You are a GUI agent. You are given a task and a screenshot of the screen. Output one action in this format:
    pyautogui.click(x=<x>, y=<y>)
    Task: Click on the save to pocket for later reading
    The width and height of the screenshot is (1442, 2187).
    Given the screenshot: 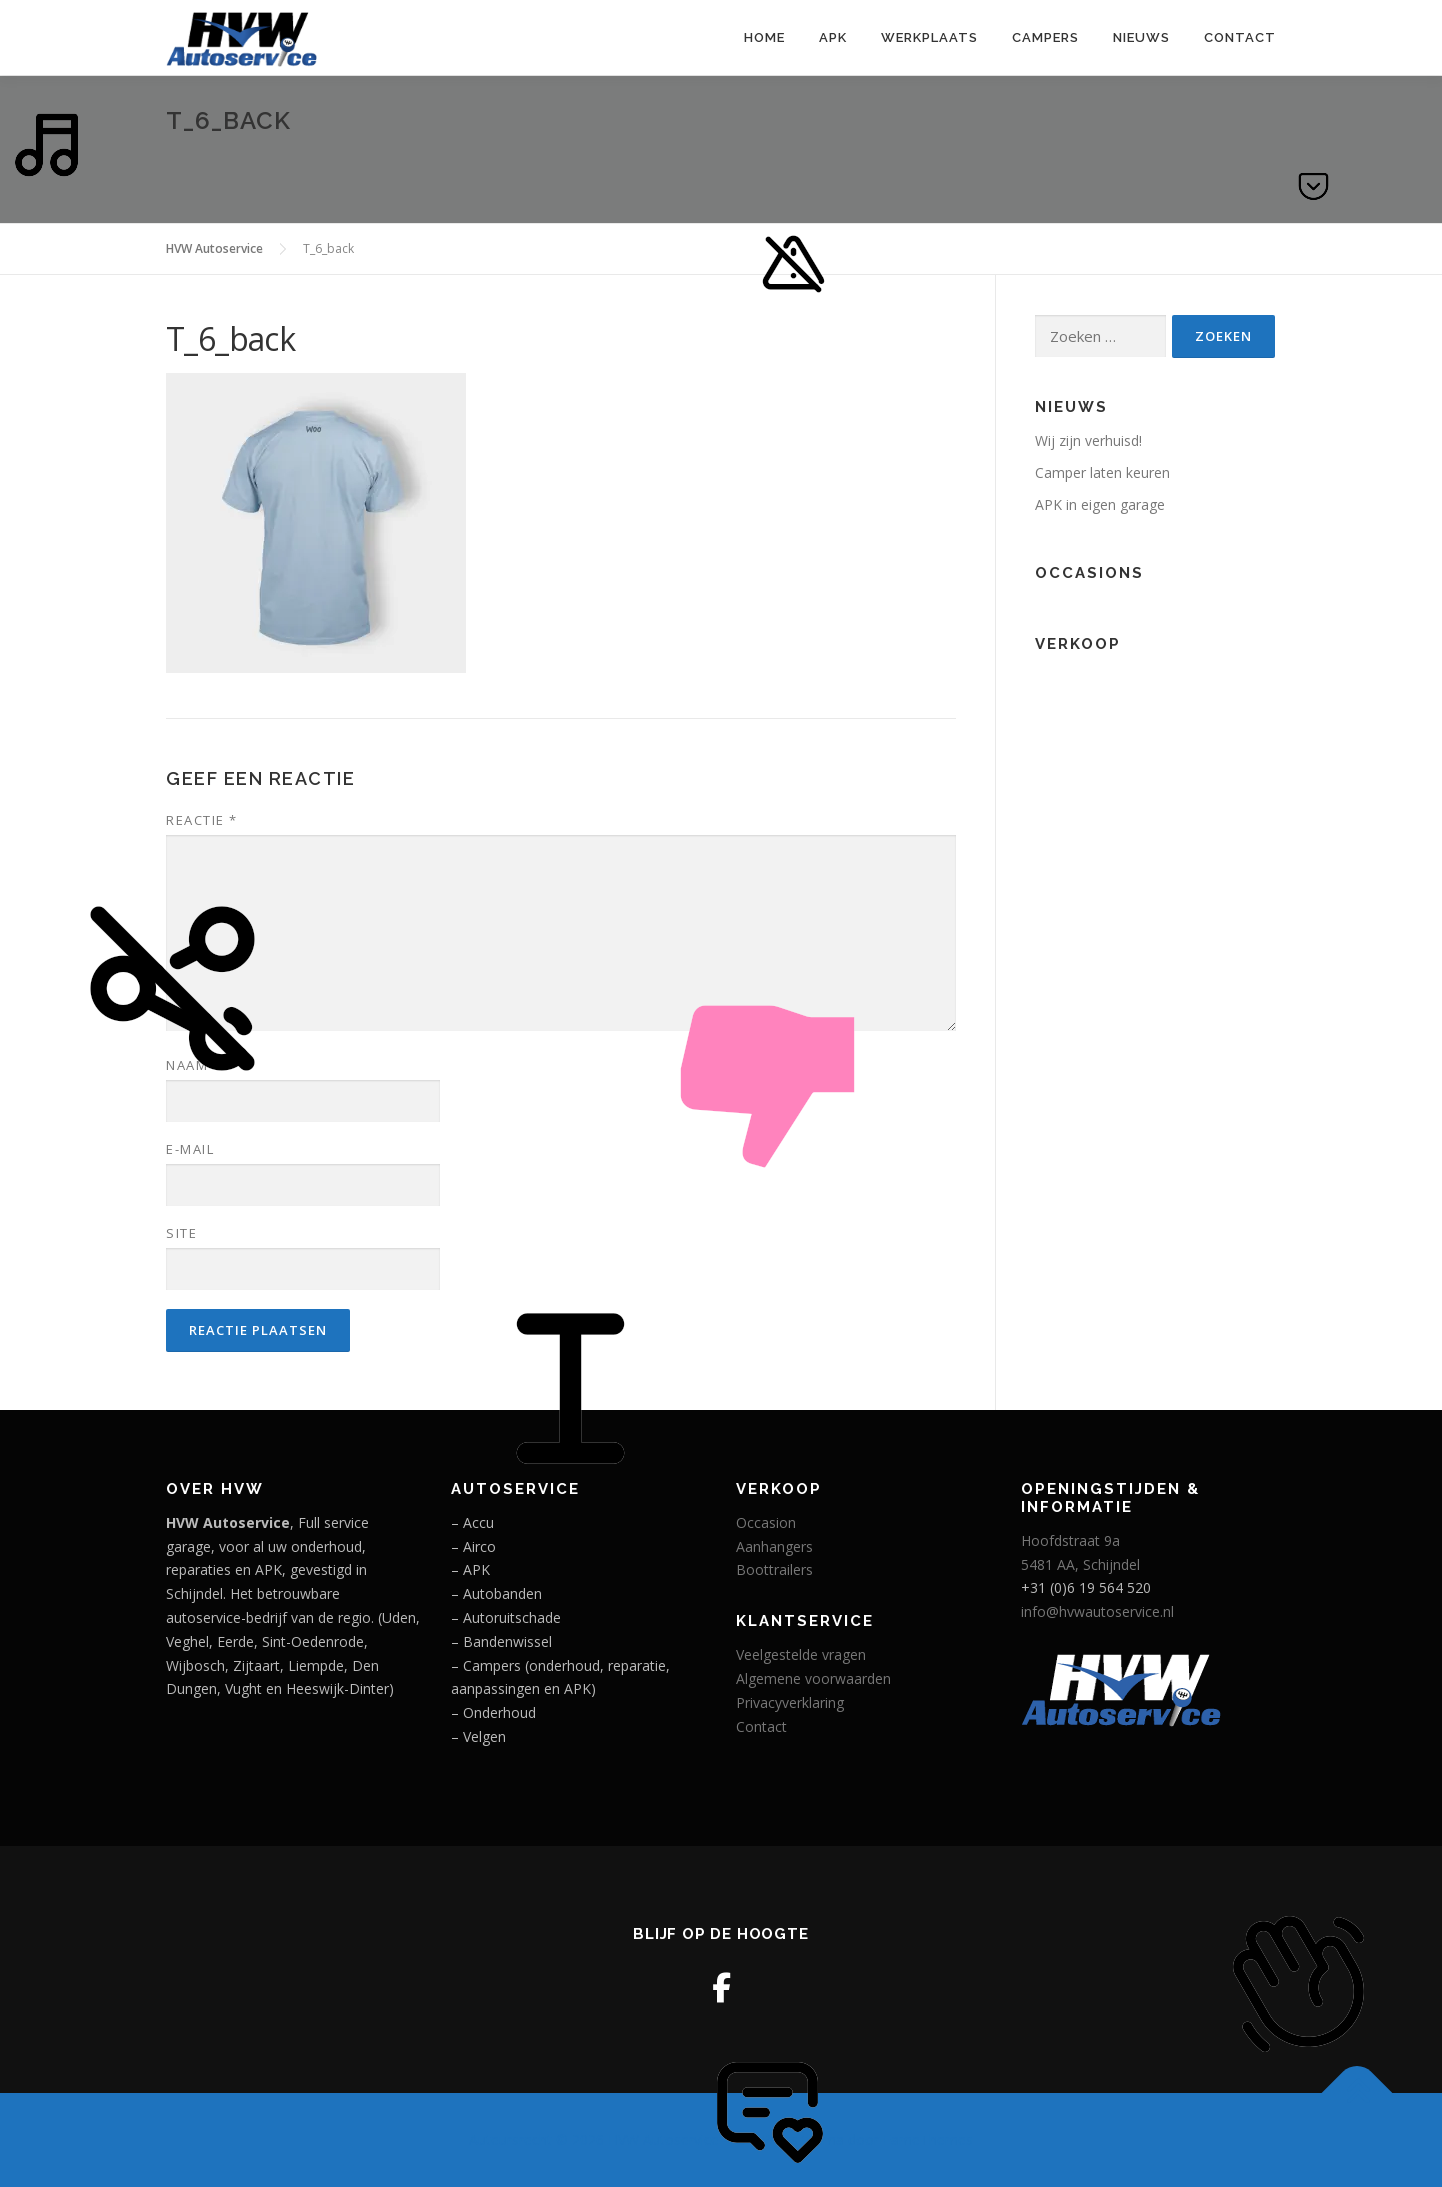 What is the action you would take?
    pyautogui.click(x=1313, y=186)
    